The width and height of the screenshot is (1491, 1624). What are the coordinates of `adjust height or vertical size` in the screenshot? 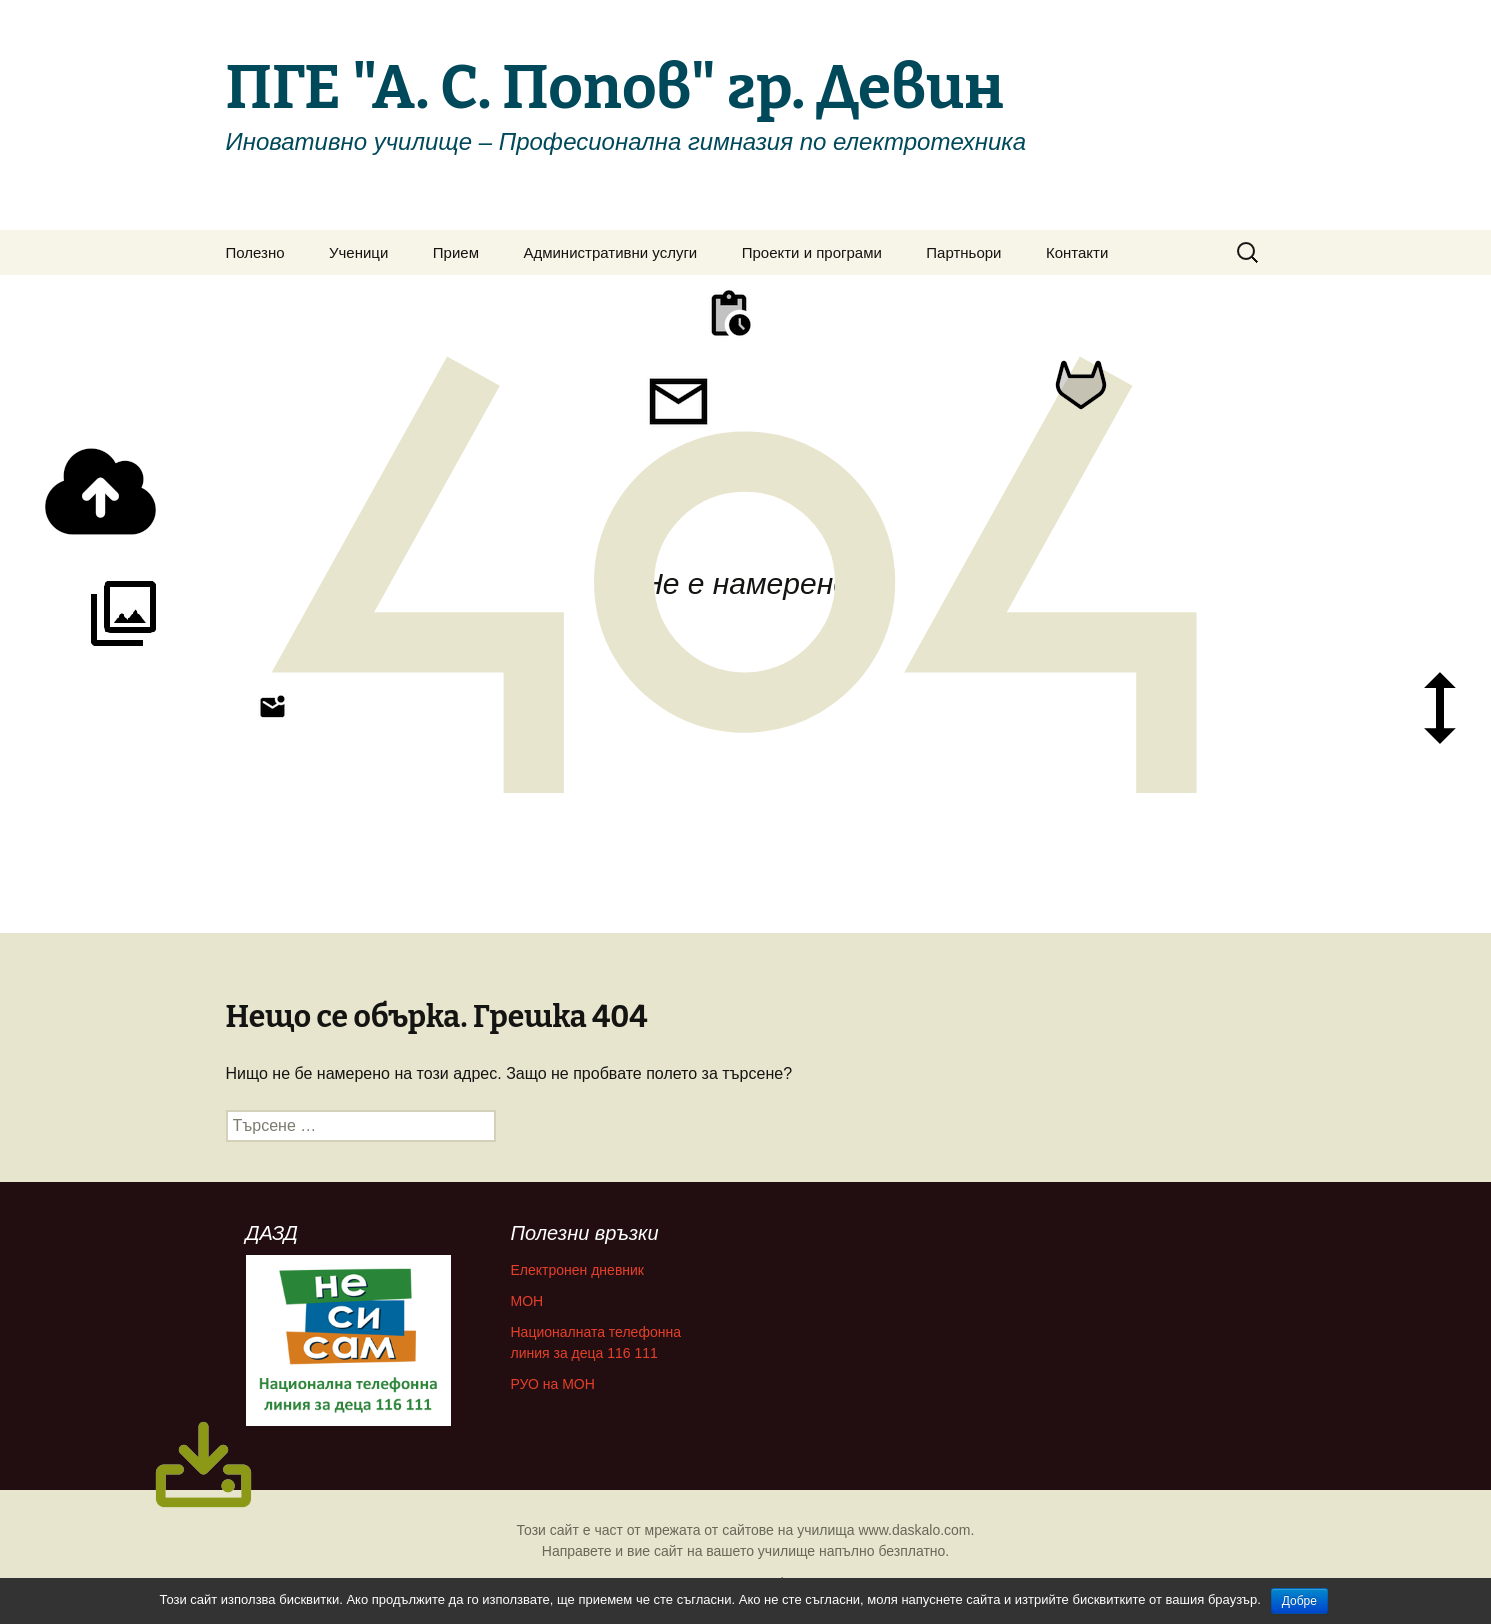 It's located at (1440, 708).